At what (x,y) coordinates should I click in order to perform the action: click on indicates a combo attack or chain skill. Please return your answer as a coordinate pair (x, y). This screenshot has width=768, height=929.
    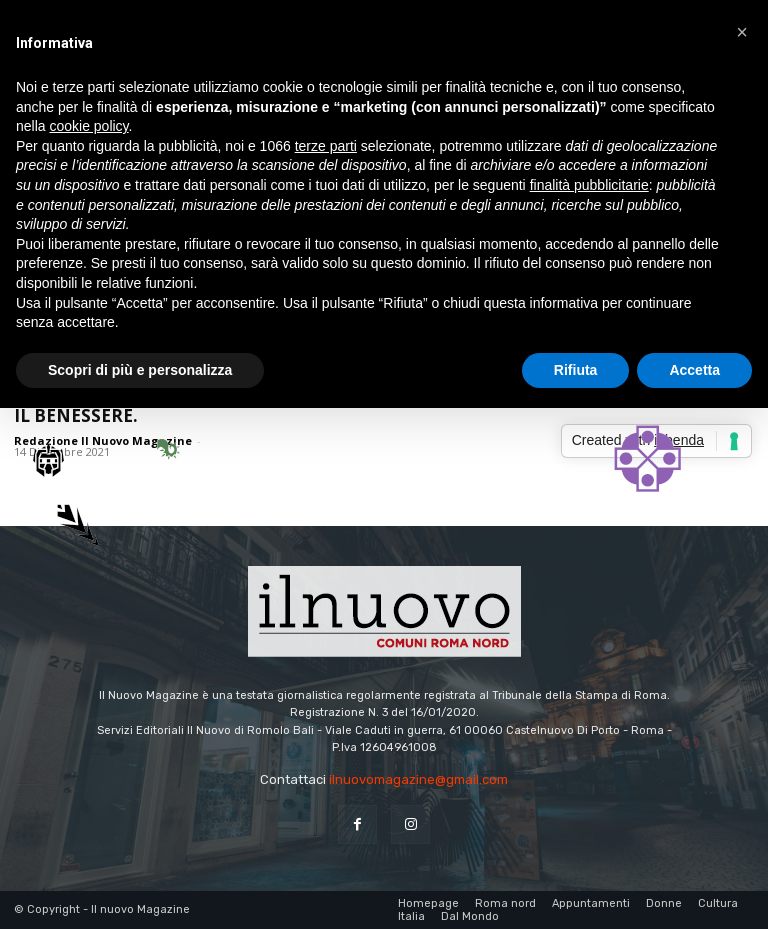
    Looking at the image, I should click on (78, 525).